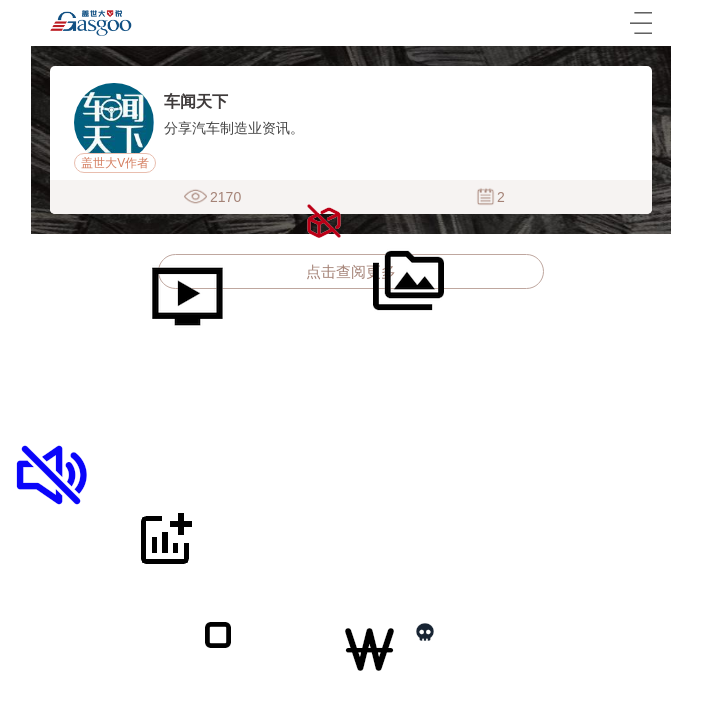 The image size is (702, 720). Describe the element at coordinates (425, 632) in the screenshot. I see `indicates danger or fatal error` at that location.